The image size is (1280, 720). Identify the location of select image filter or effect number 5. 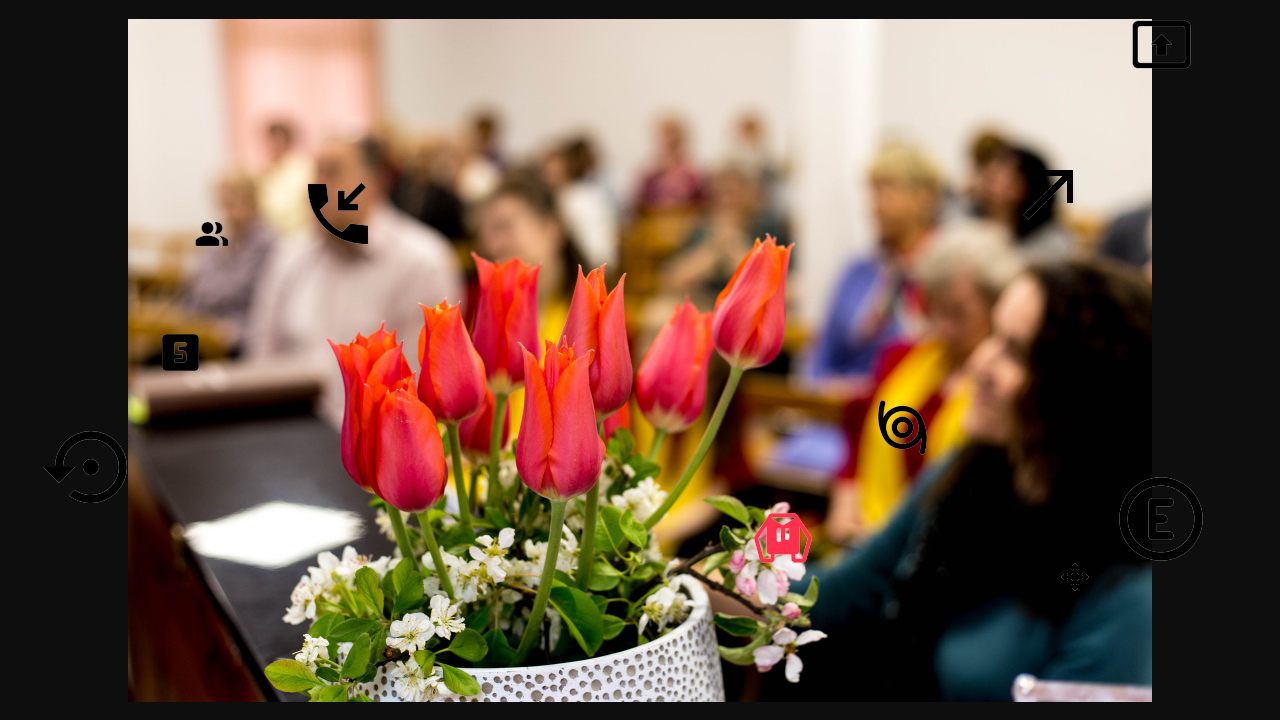
(180, 352).